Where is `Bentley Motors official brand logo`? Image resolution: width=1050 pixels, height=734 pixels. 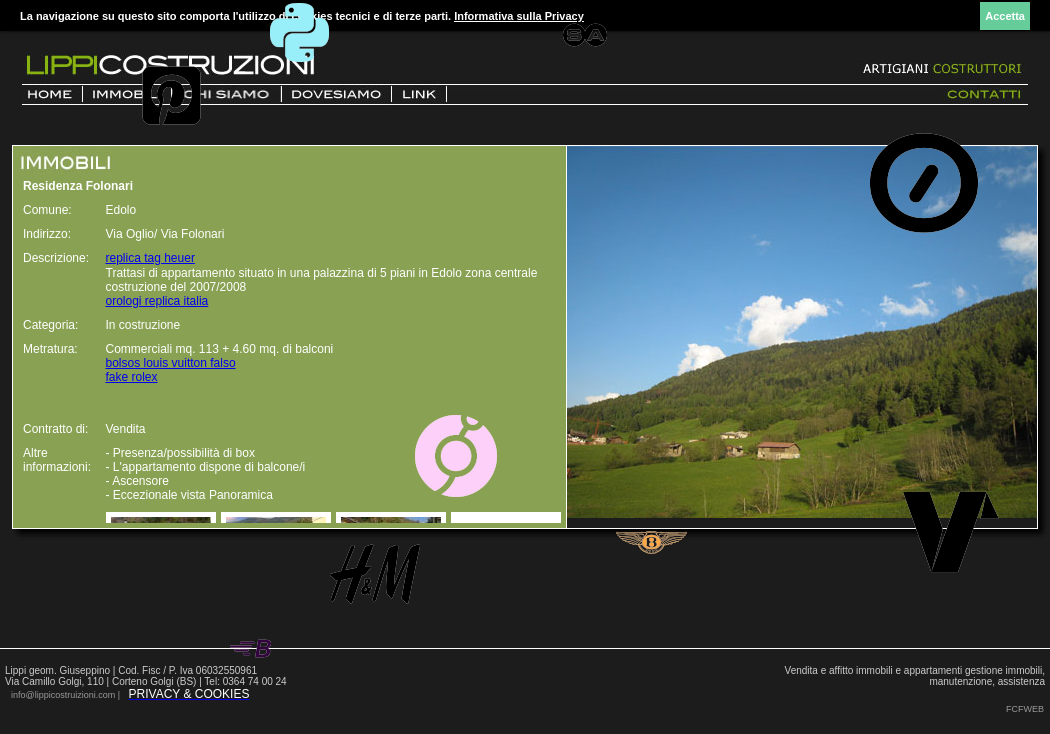
Bentley Motors official brand logo is located at coordinates (651, 542).